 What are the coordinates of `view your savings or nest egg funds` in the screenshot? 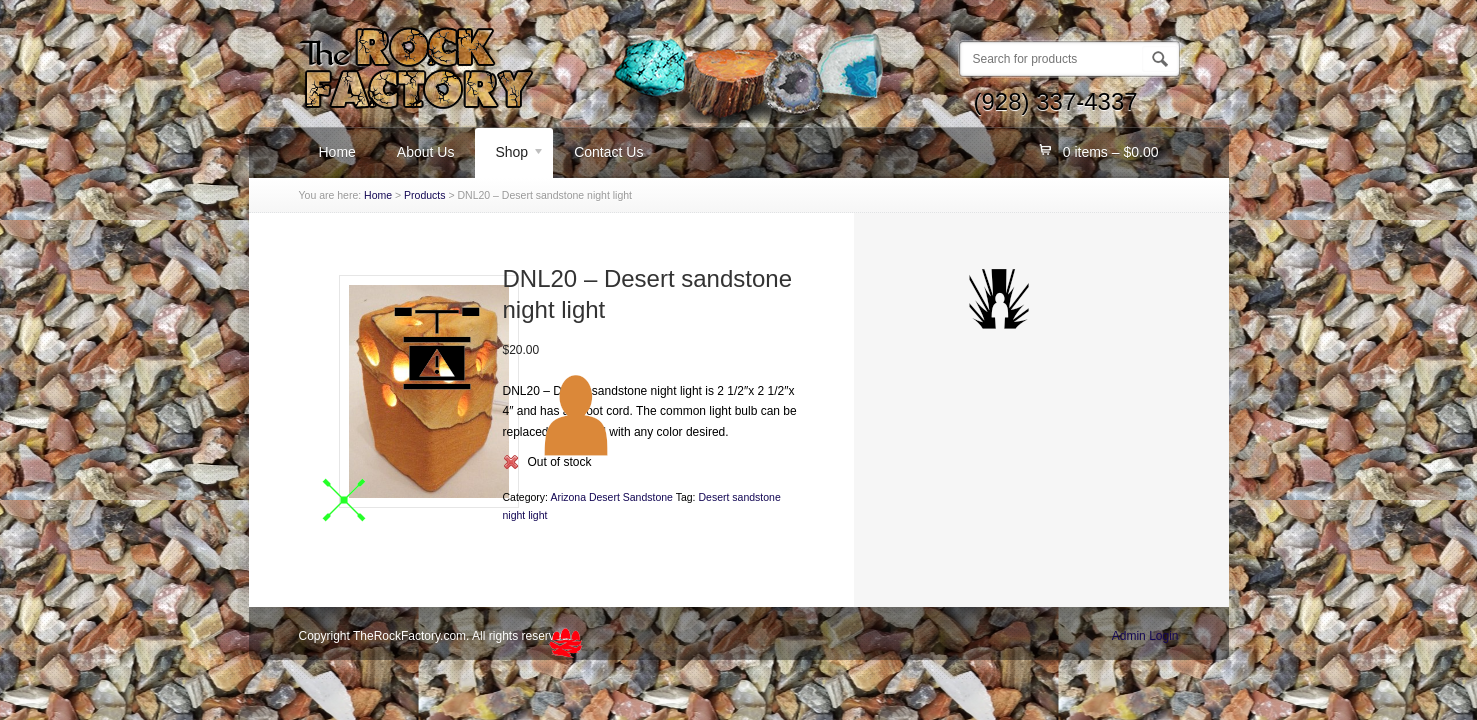 It's located at (565, 641).